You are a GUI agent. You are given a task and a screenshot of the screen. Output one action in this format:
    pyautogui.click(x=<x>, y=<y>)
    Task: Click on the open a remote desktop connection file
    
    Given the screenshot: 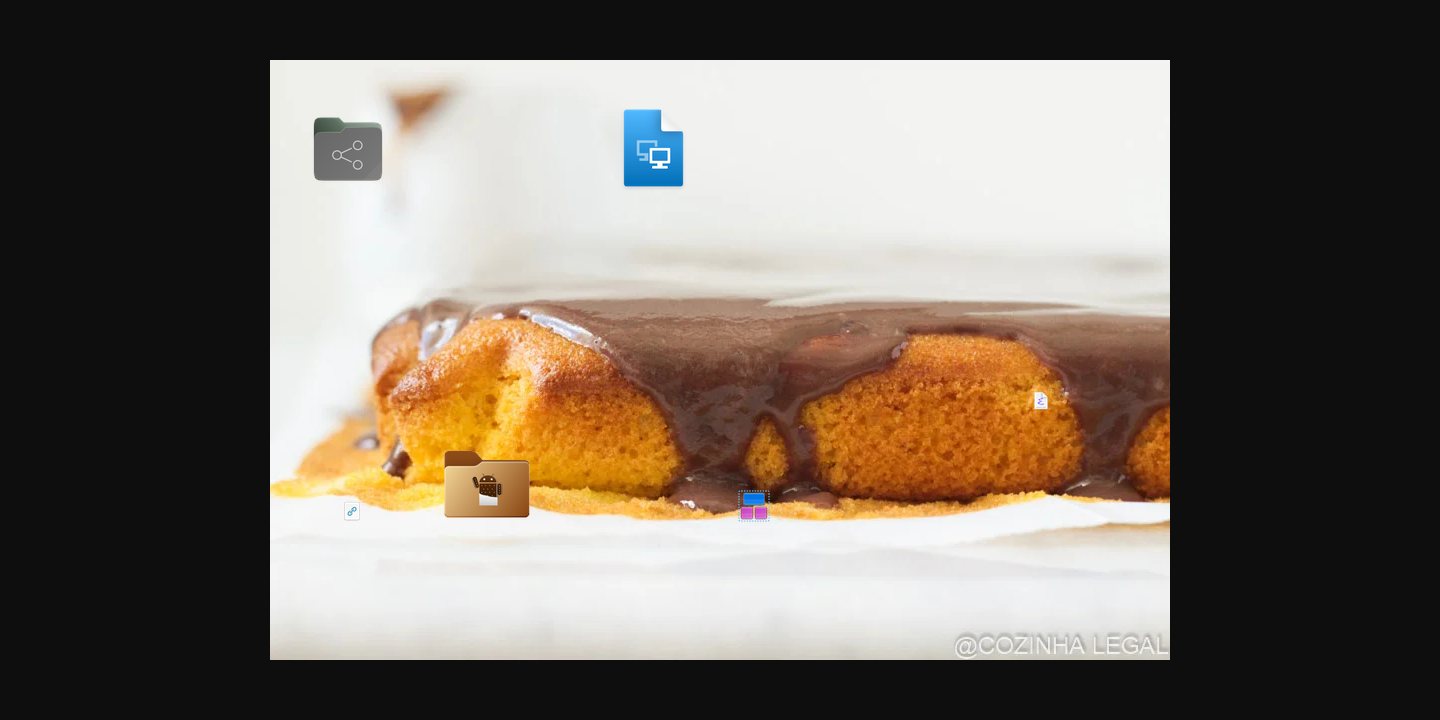 What is the action you would take?
    pyautogui.click(x=653, y=149)
    